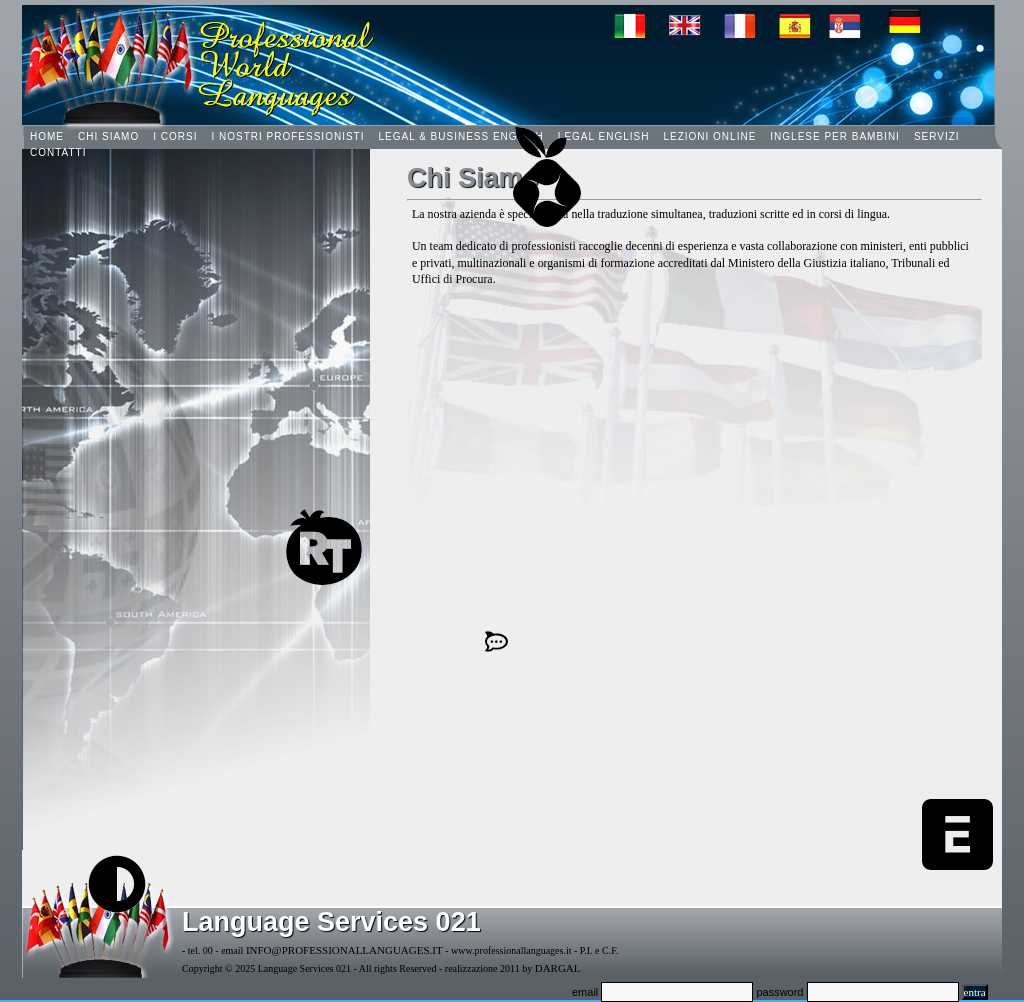 This screenshot has width=1024, height=1002. Describe the element at coordinates (496, 641) in the screenshot. I see `open Rocket.Chat application` at that location.